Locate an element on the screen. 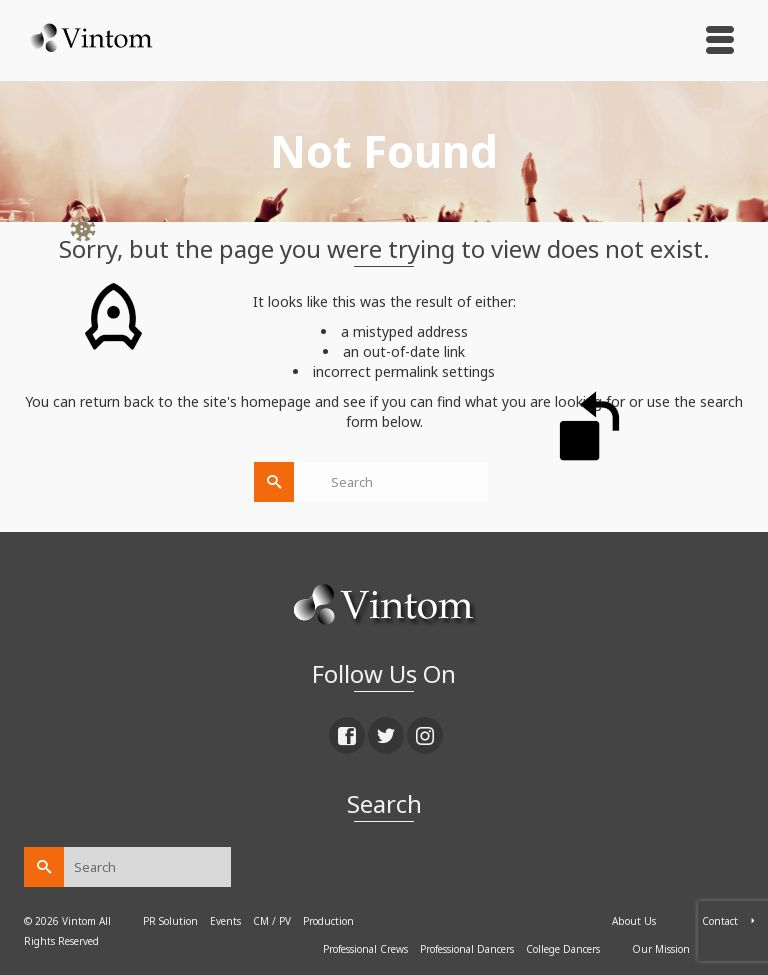  indicates virus or malware detected is located at coordinates (83, 229).